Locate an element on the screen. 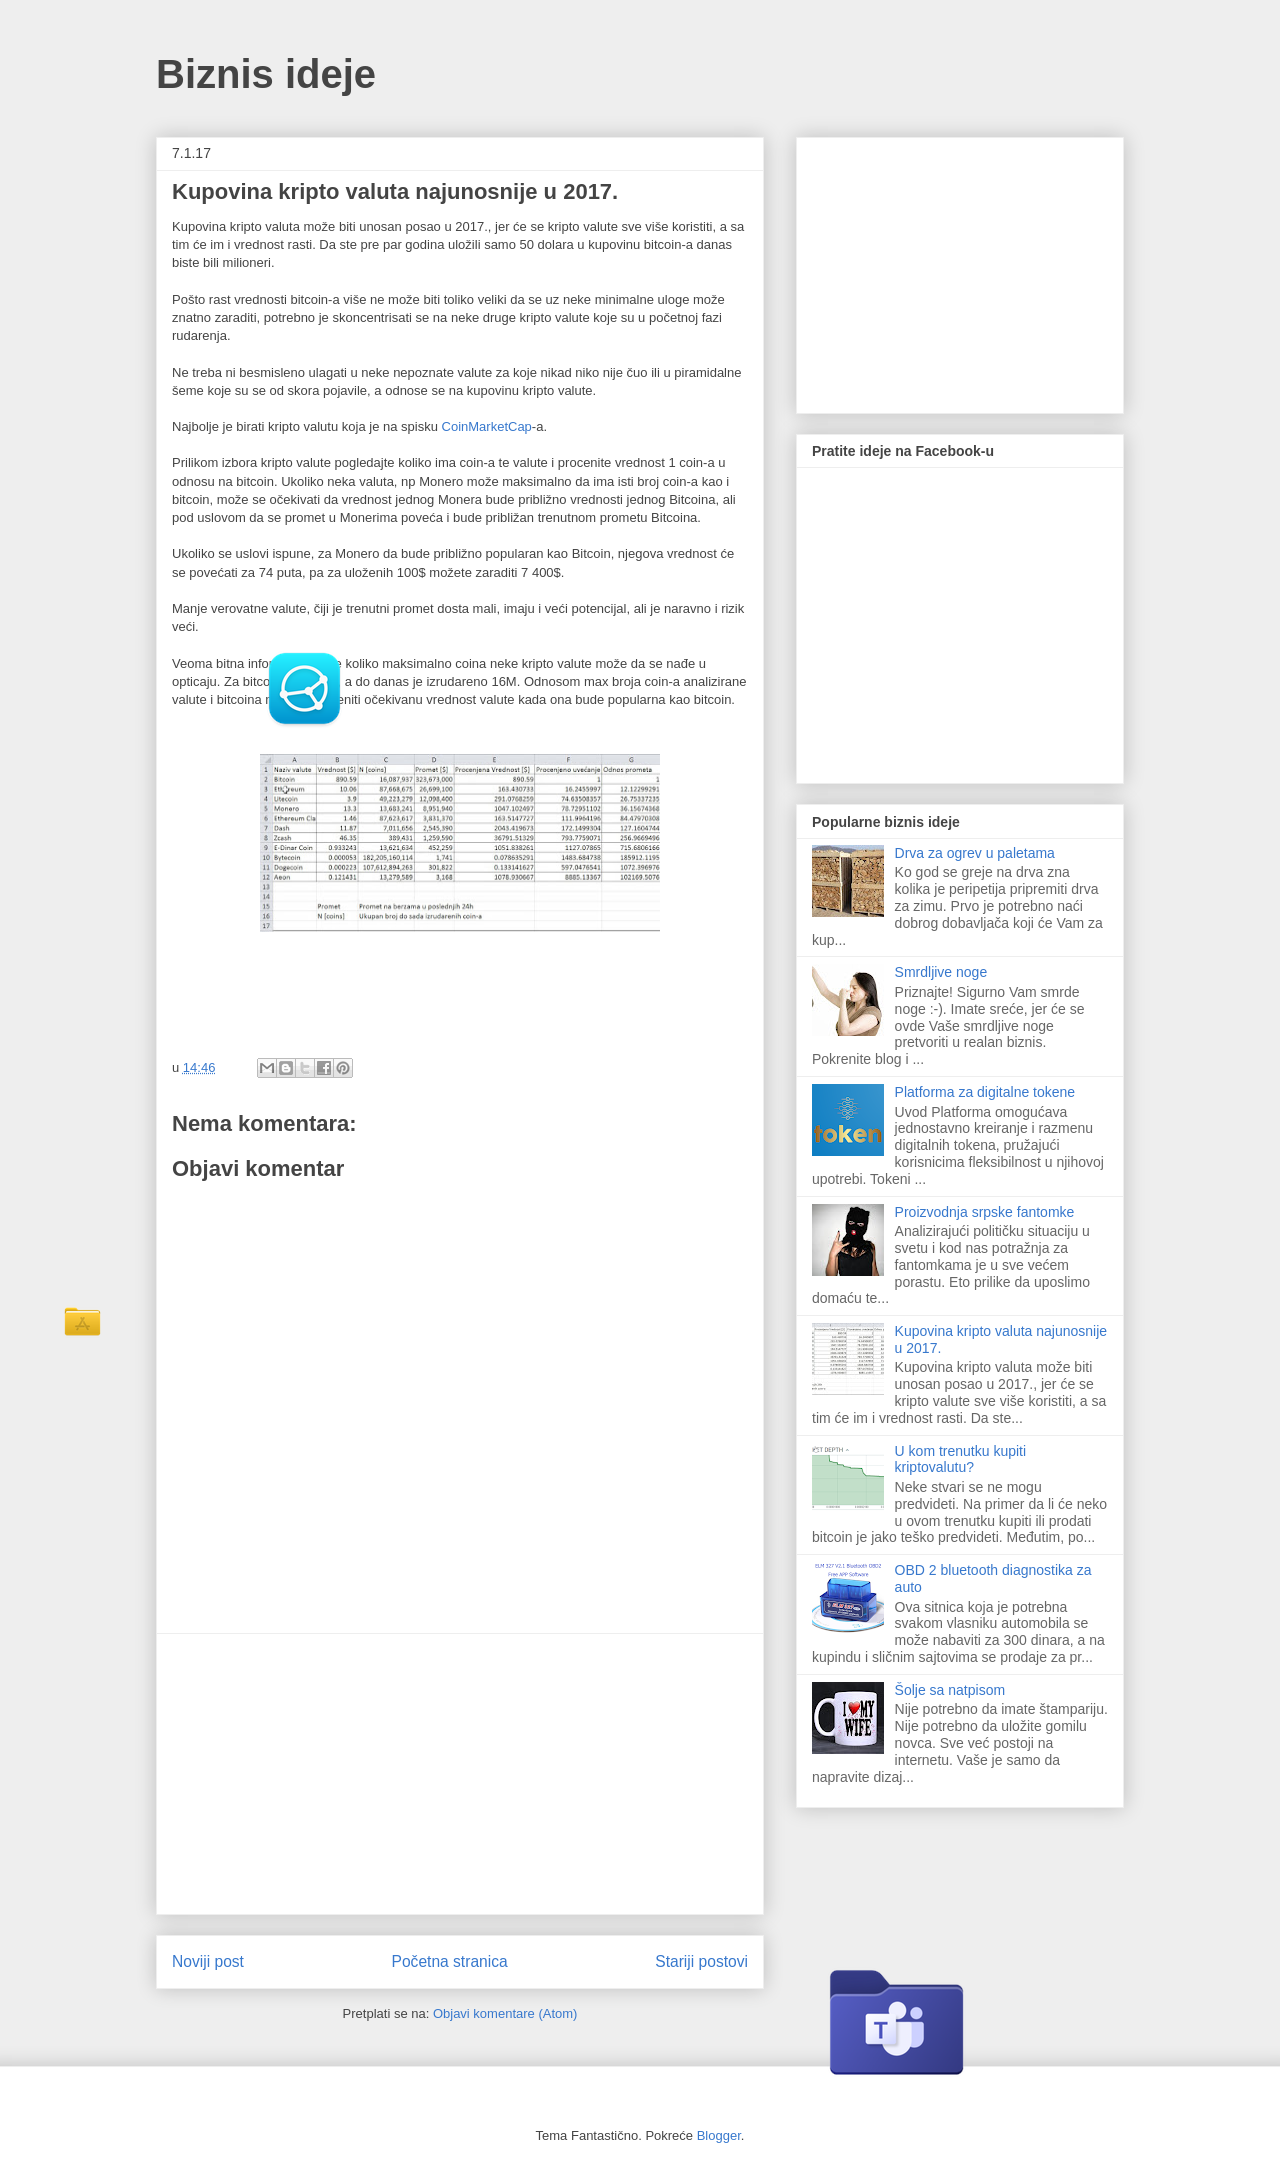 The image size is (1280, 2175). open syncthing file synchronization app is located at coordinates (304, 688).